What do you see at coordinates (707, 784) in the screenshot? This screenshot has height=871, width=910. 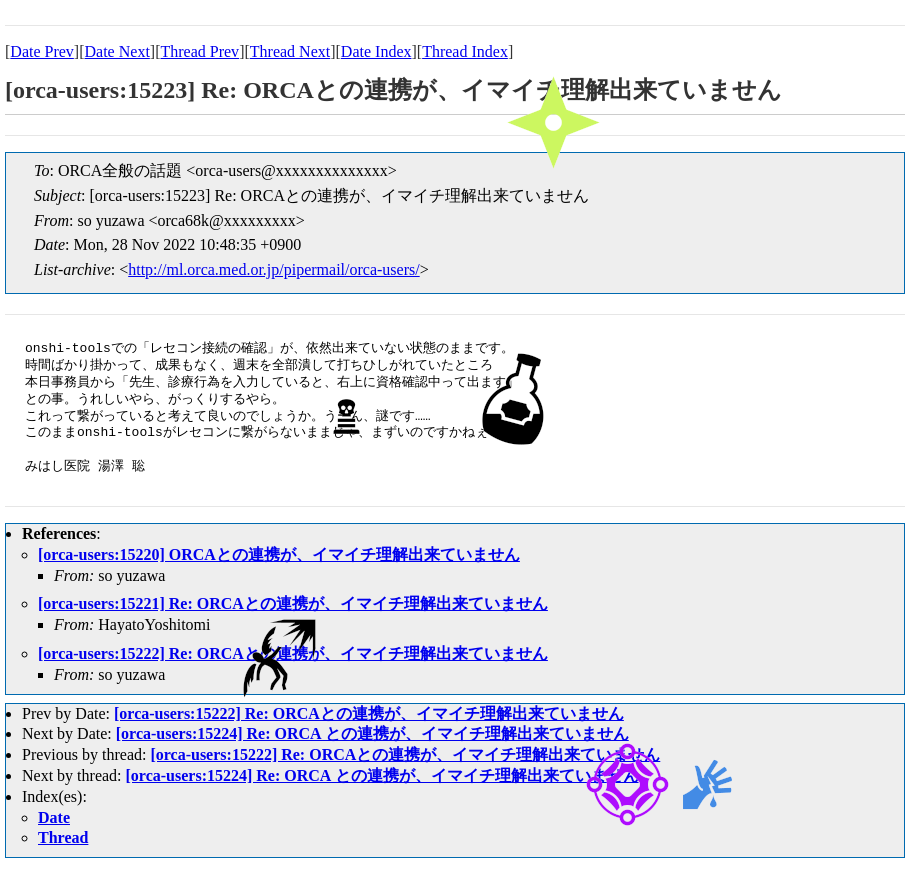 I see `indicates injury or wound requiring first aid` at bounding box center [707, 784].